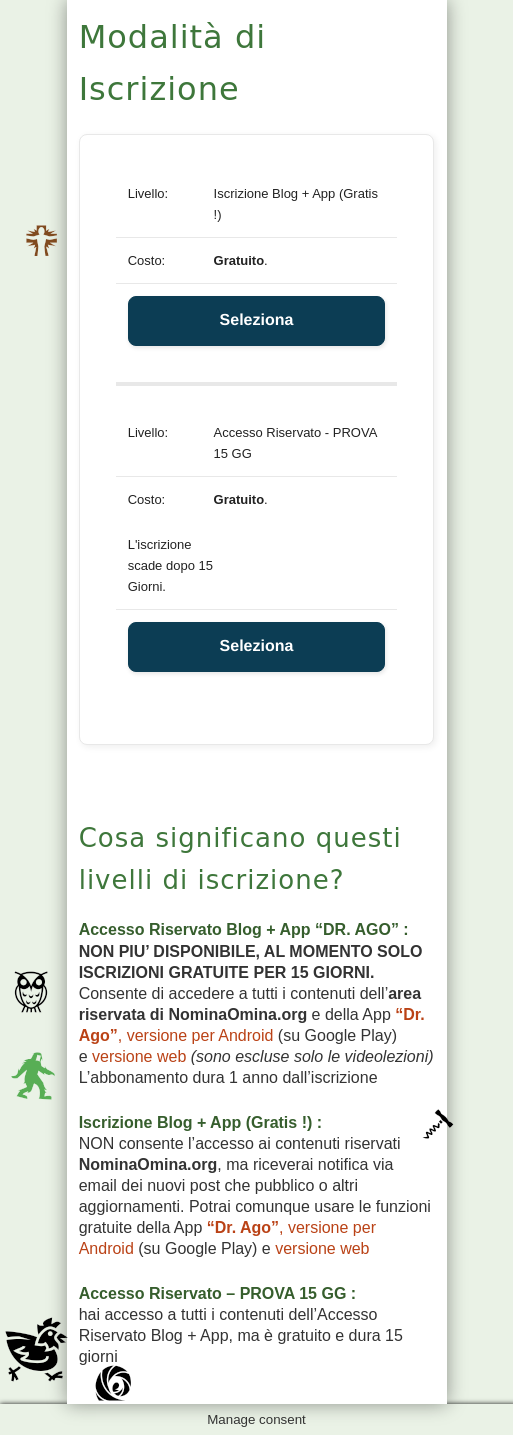 The image size is (513, 1435). What do you see at coordinates (33, 1076) in the screenshot?
I see `sasquatch or bigfoot character selection` at bounding box center [33, 1076].